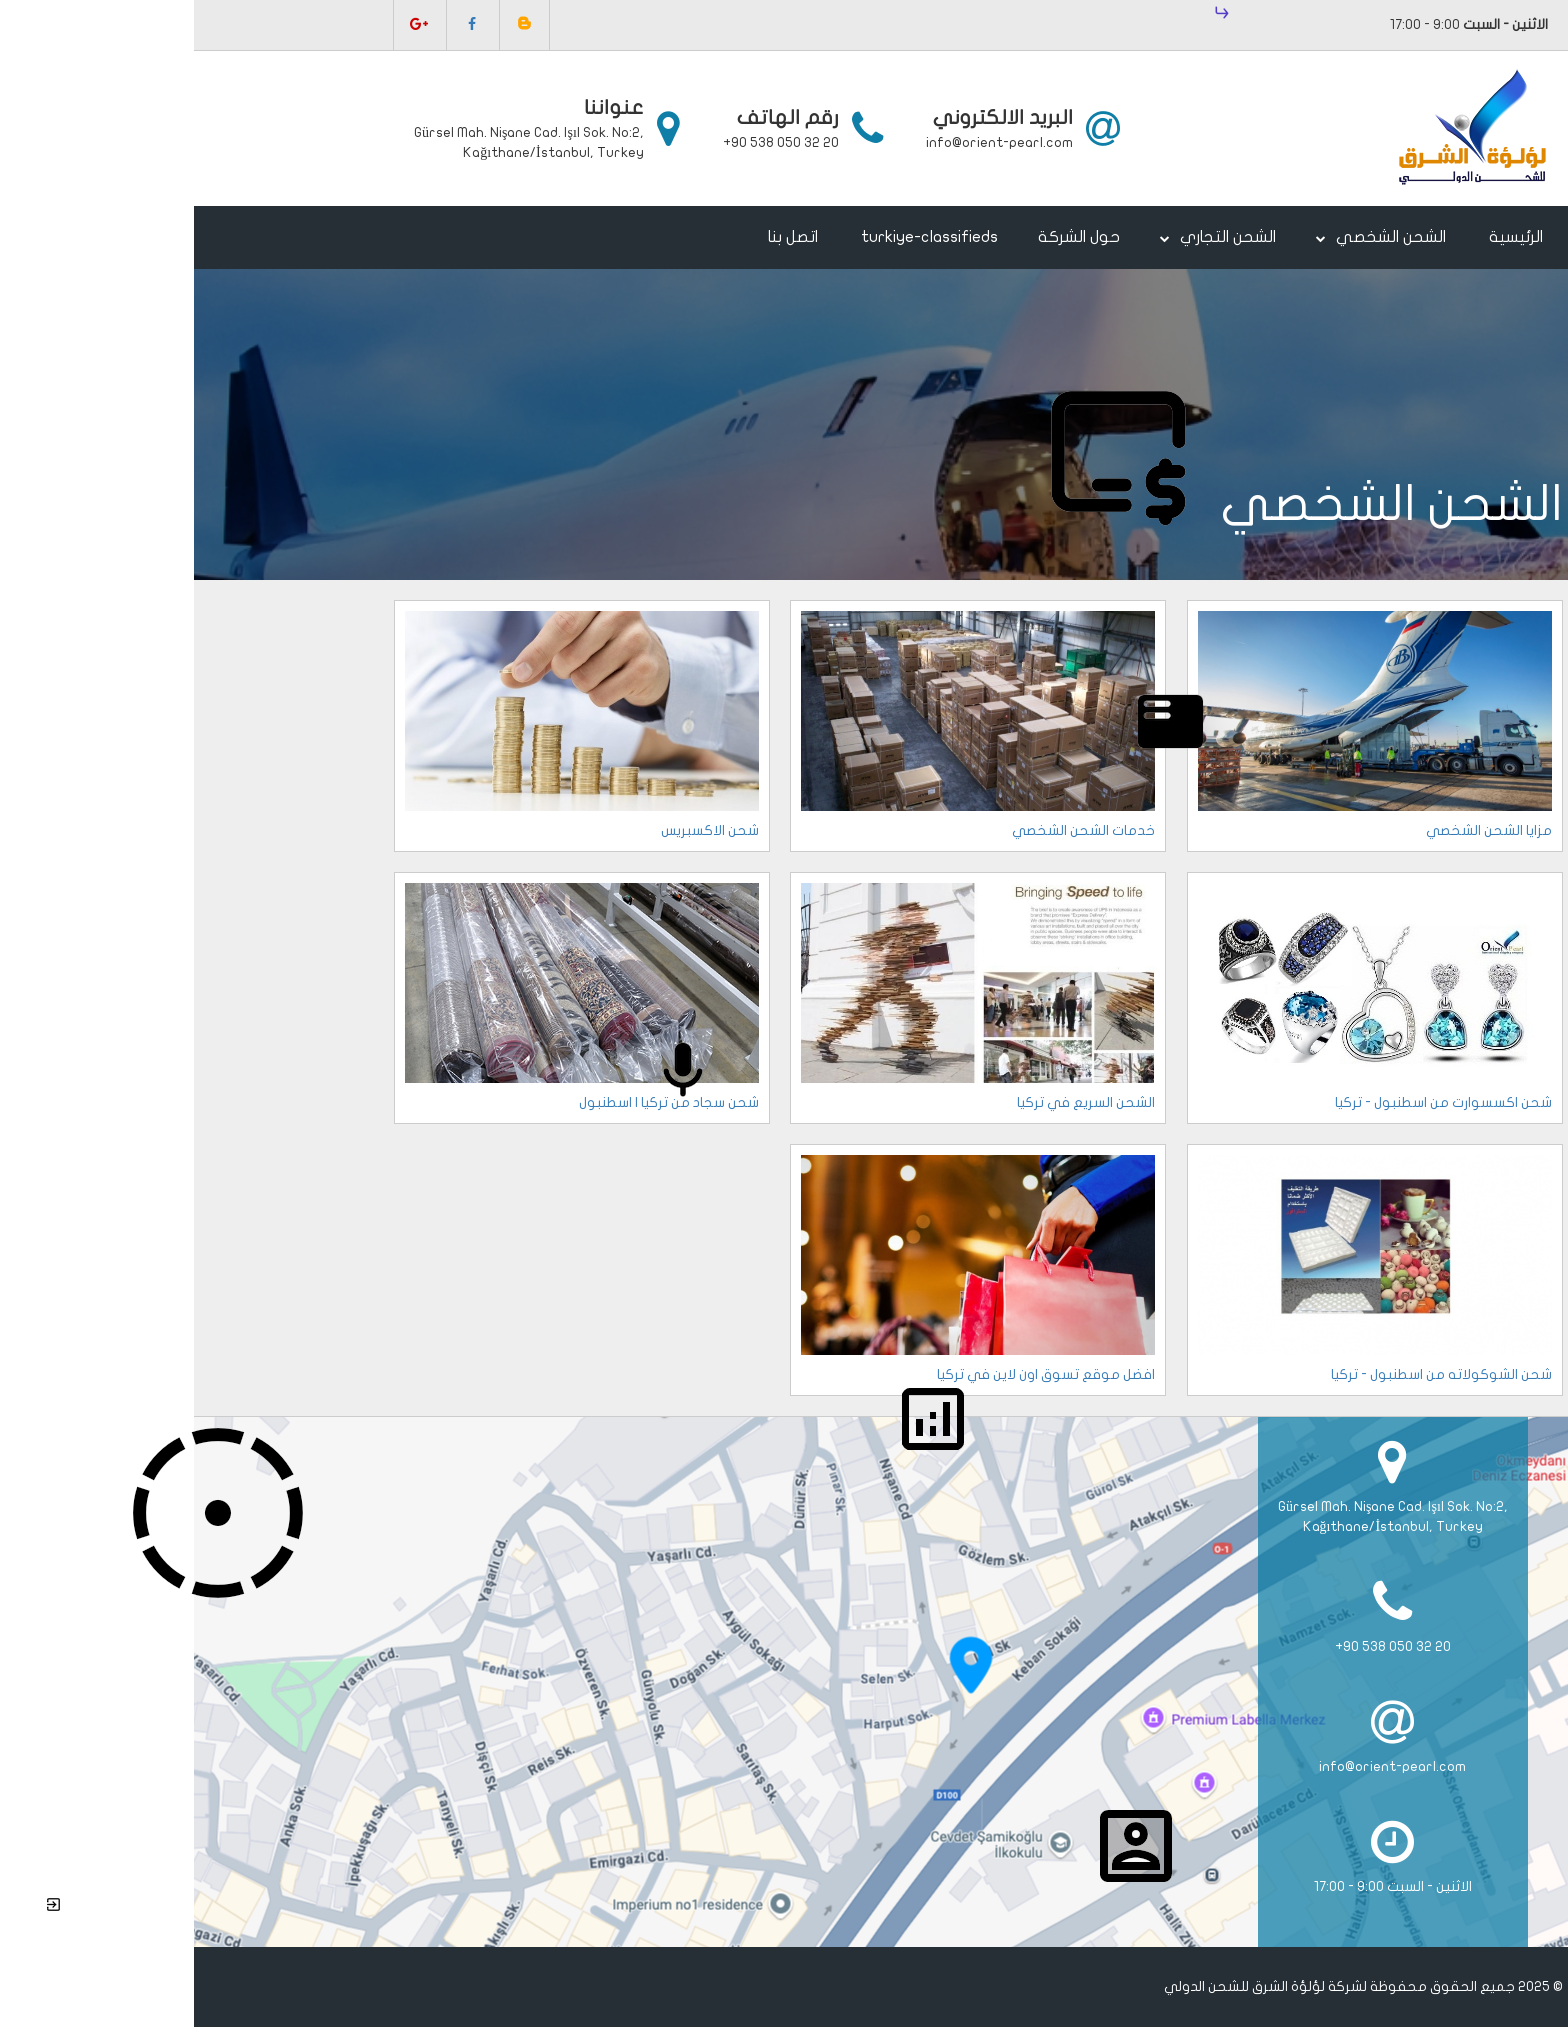 Image resolution: width=1568 pixels, height=2027 pixels. What do you see at coordinates (1221, 12) in the screenshot?
I see `navigate to sub-item or nested content` at bounding box center [1221, 12].